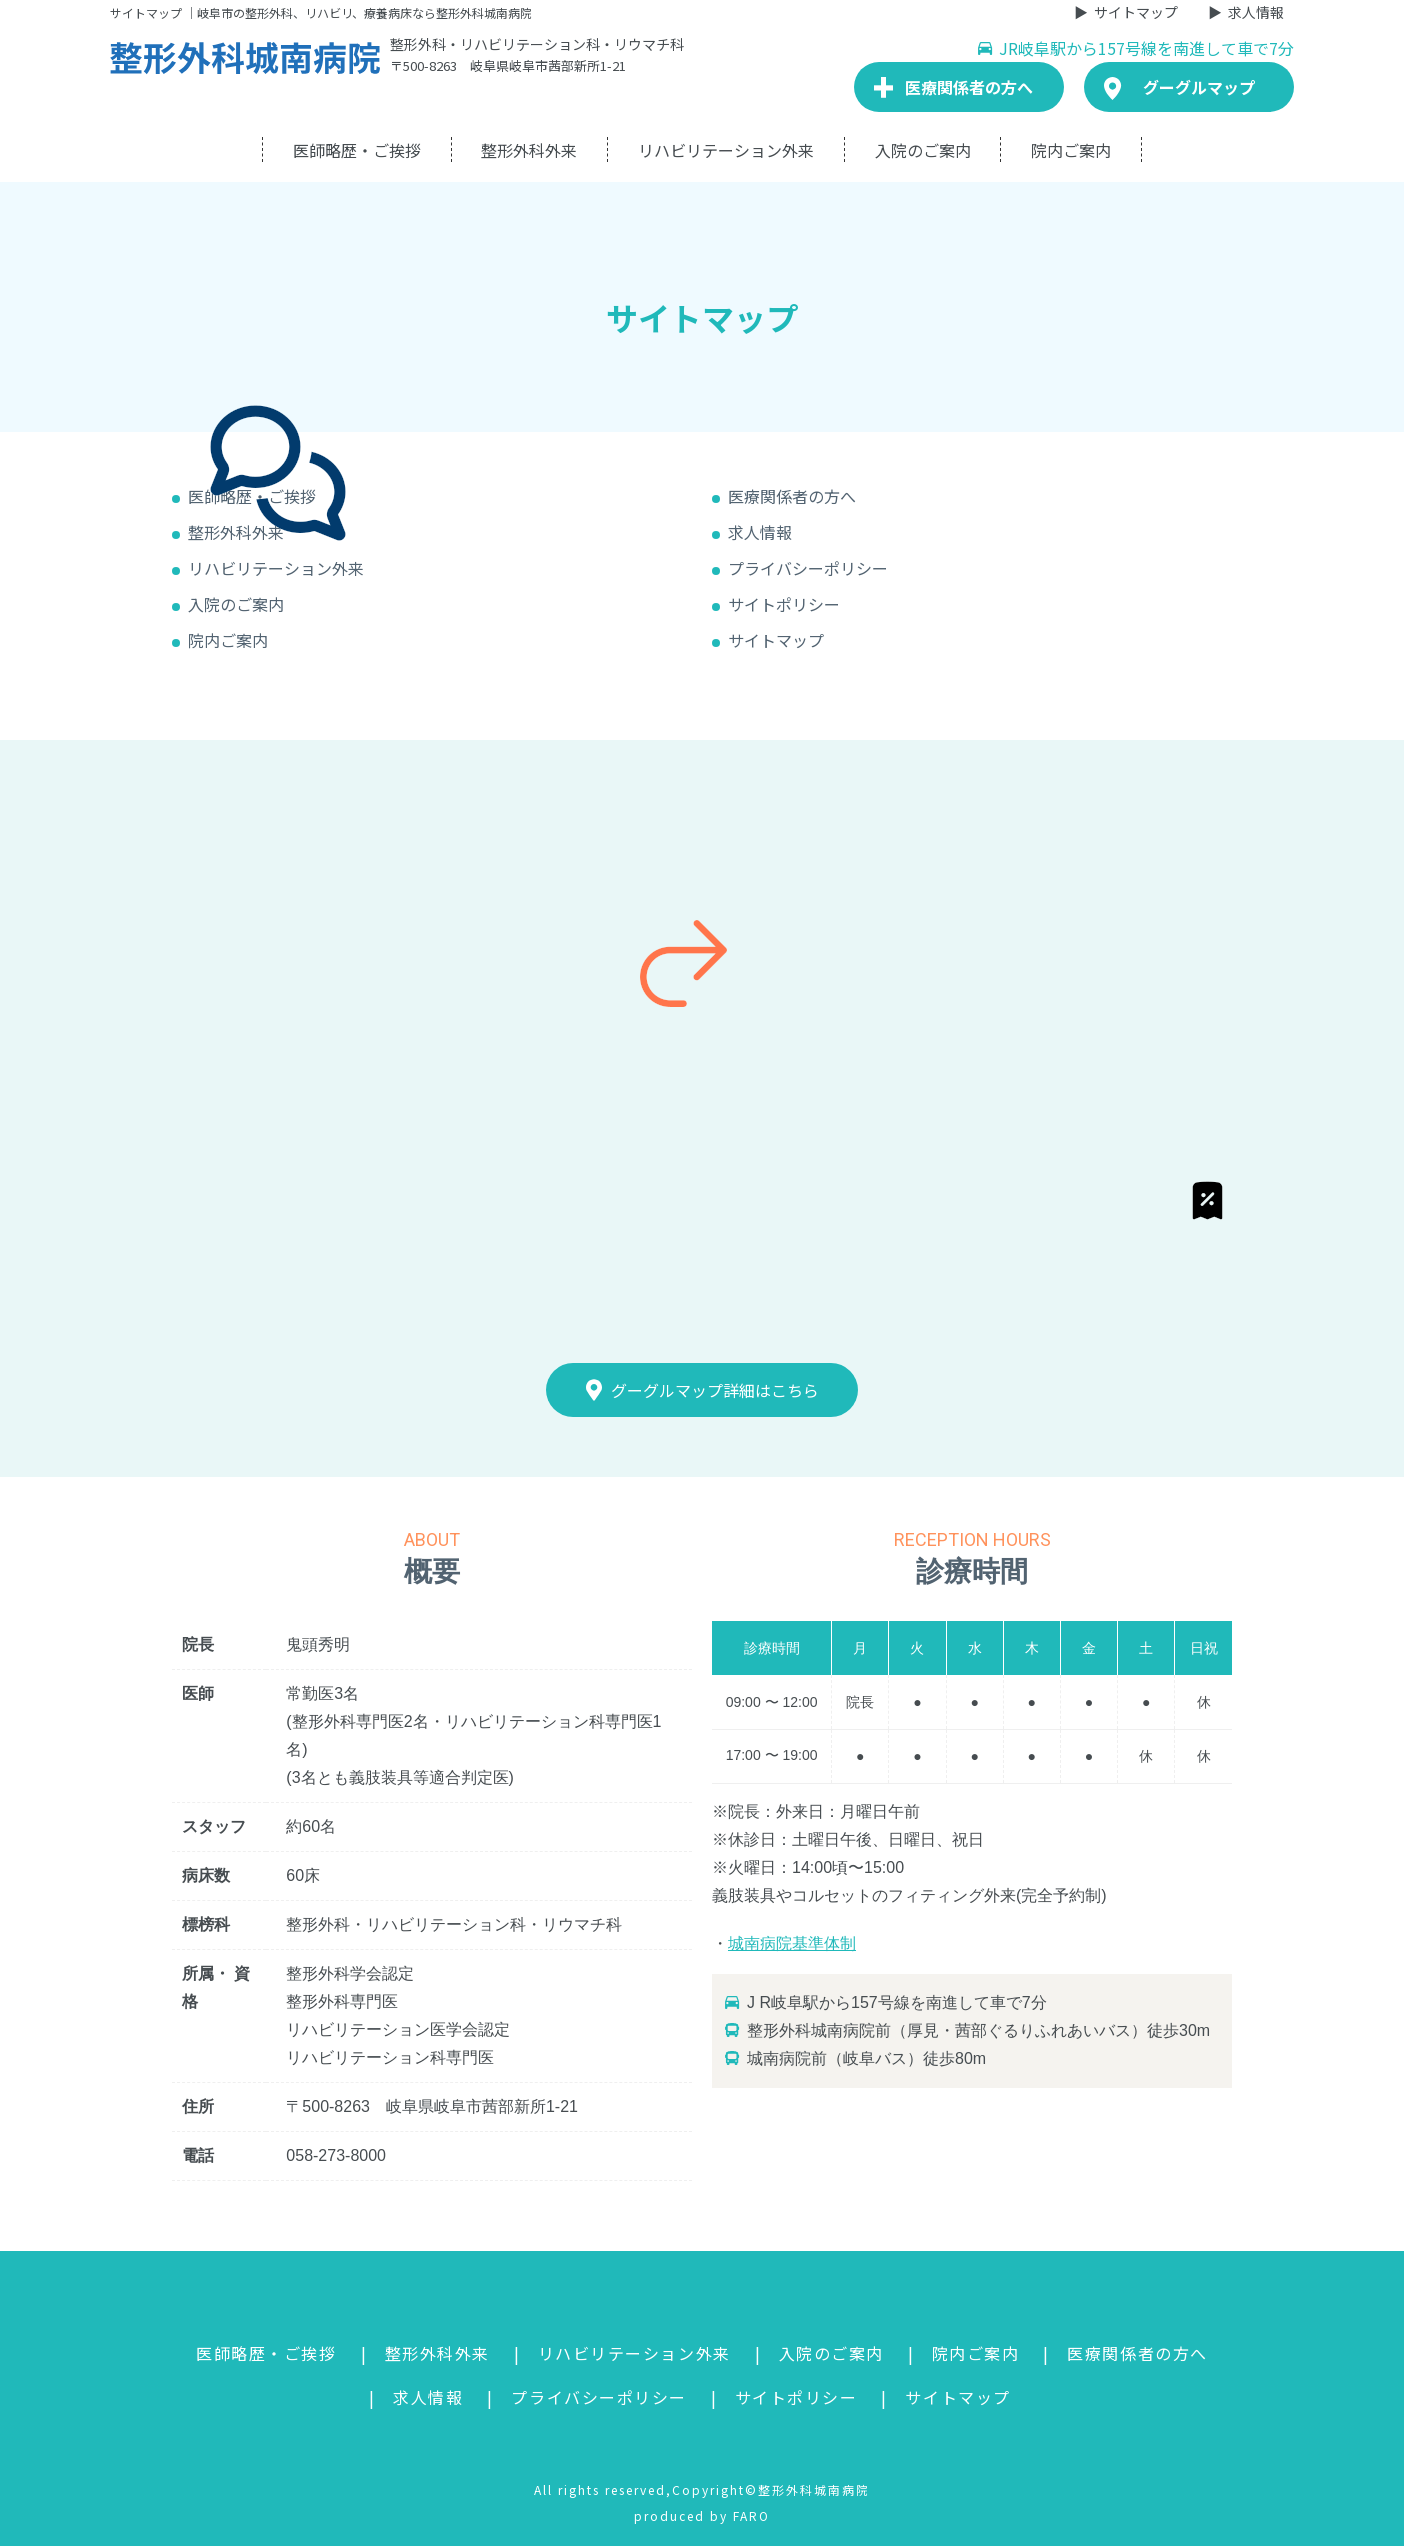  I want to click on view discount or coupon details, so click(1207, 1200).